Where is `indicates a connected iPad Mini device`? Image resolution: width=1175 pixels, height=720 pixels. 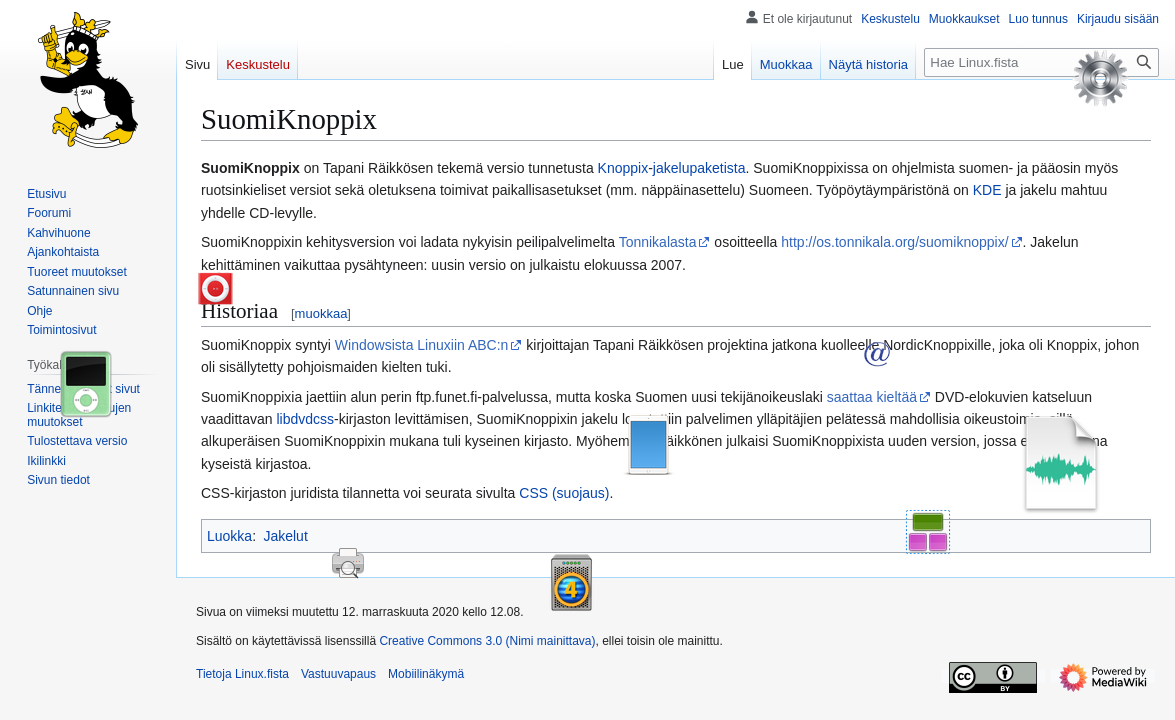 indicates a connected iPad Mini device is located at coordinates (648, 439).